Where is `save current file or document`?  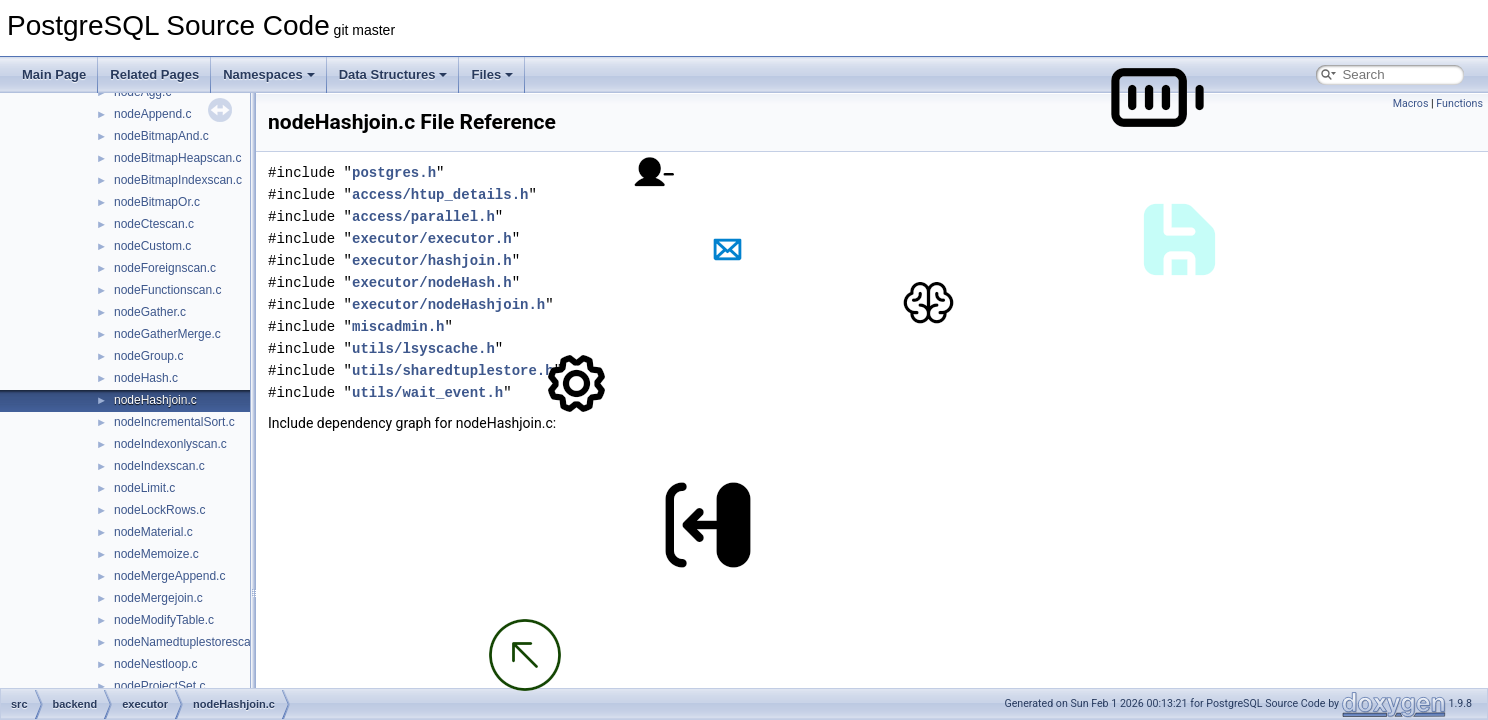 save current file or document is located at coordinates (1179, 239).